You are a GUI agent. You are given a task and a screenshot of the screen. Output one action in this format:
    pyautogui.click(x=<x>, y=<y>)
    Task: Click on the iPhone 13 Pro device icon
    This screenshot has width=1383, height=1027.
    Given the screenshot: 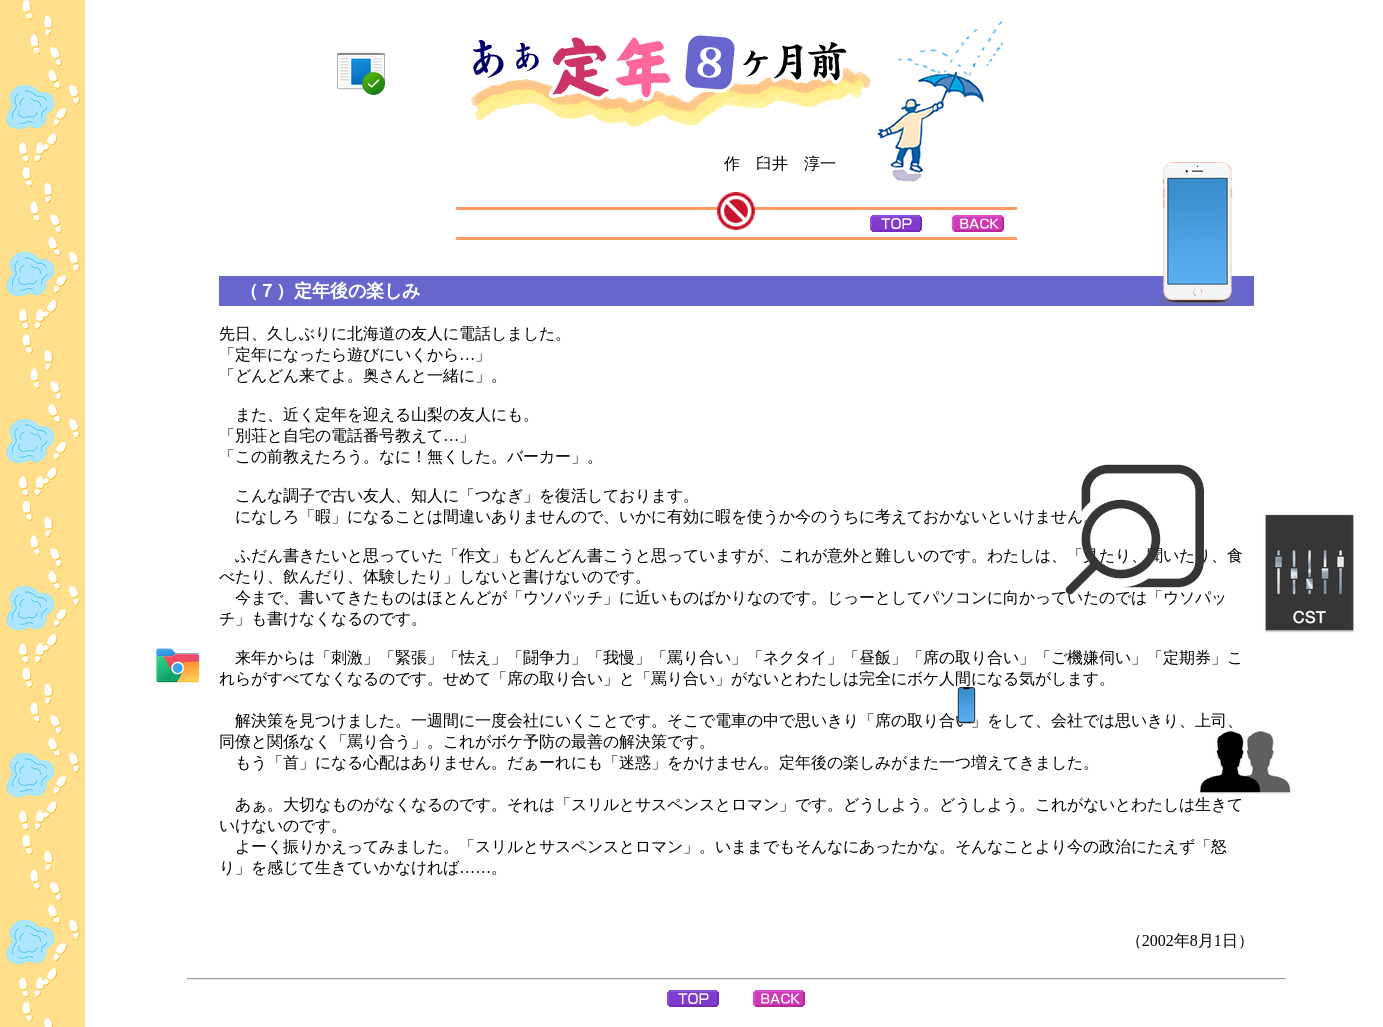 What is the action you would take?
    pyautogui.click(x=966, y=705)
    